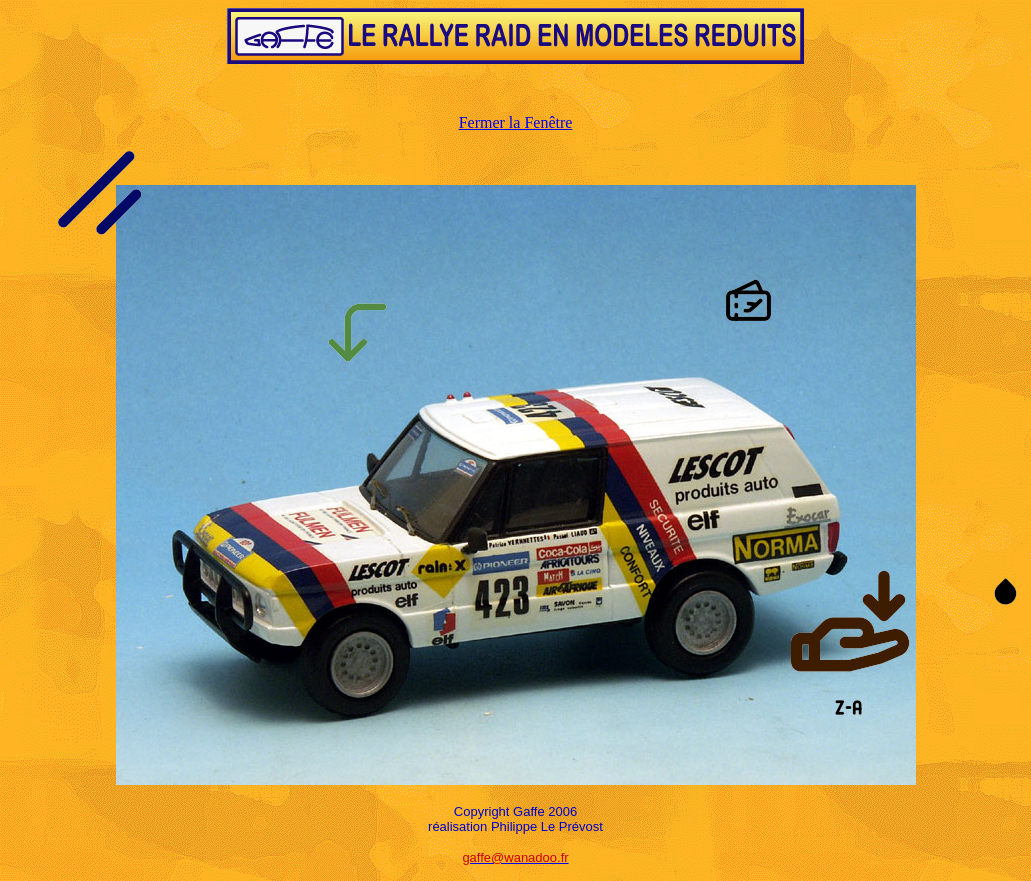 Image resolution: width=1031 pixels, height=881 pixels. What do you see at coordinates (748, 300) in the screenshot?
I see `view flight tickets or boarding passes` at bounding box center [748, 300].